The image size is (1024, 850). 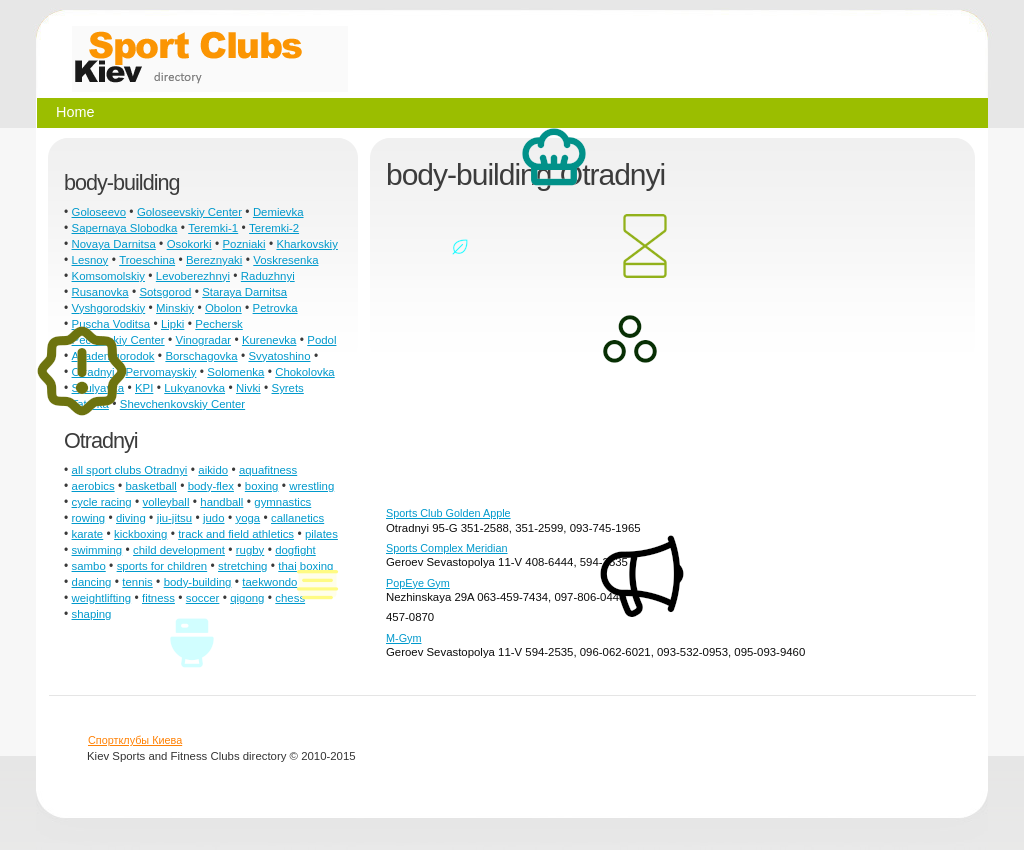 I want to click on indicates a warning or alert requiring attention, so click(x=82, y=371).